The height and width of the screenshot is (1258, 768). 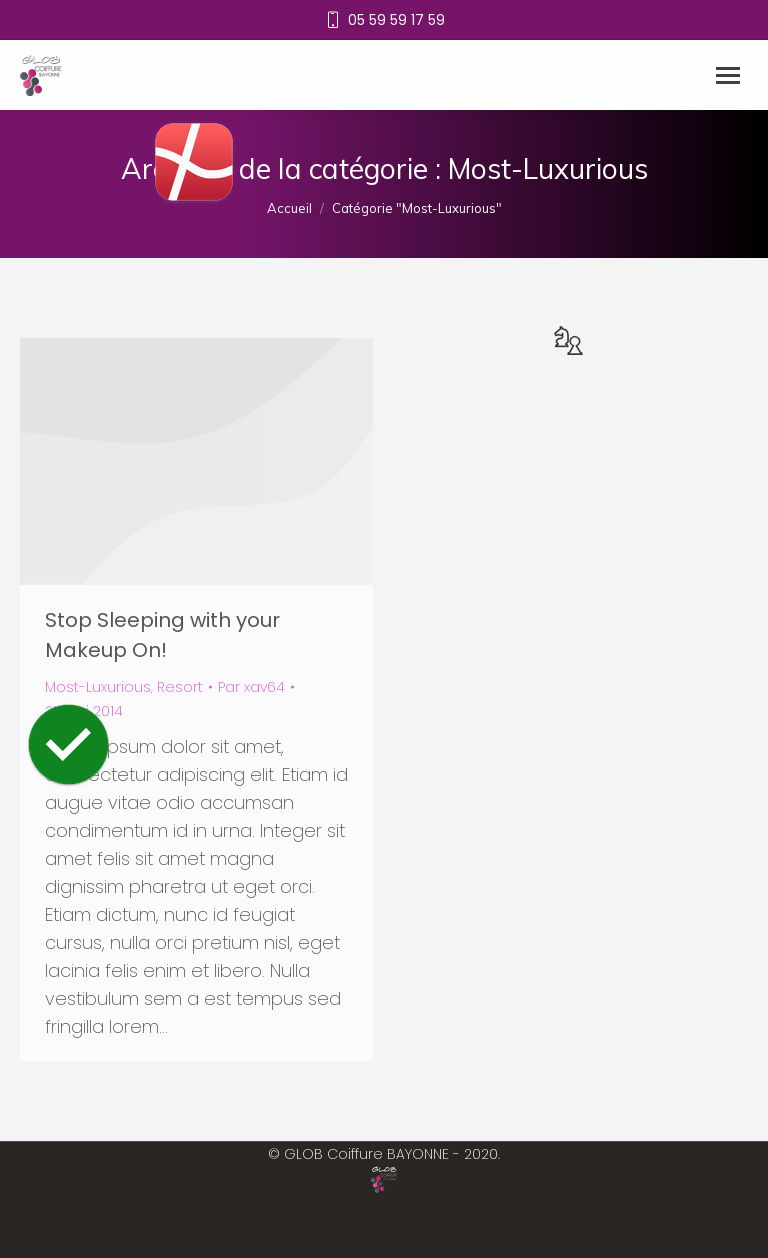 What do you see at coordinates (568, 340) in the screenshot?
I see `open chess game application` at bounding box center [568, 340].